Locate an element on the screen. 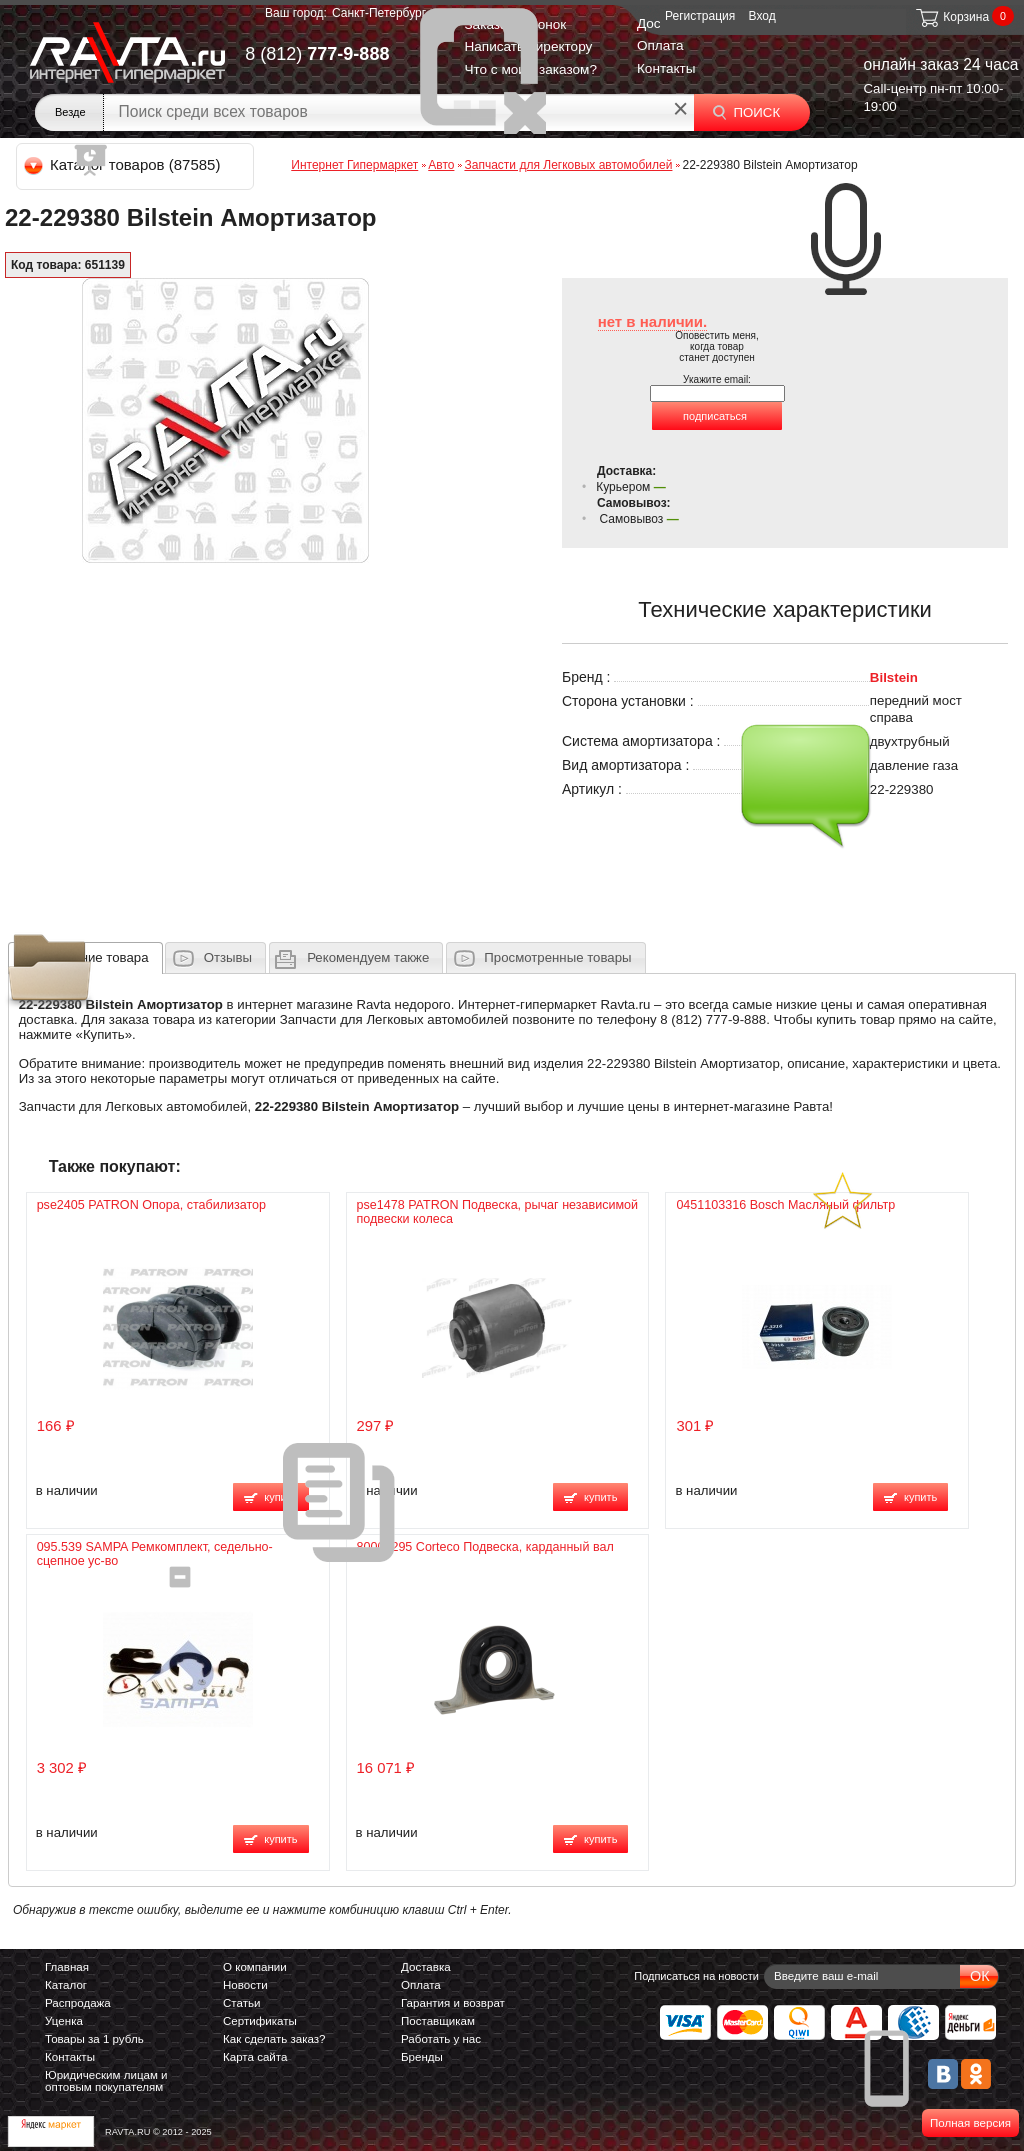 The width and height of the screenshot is (1024, 2151). zoom out to see more content is located at coordinates (180, 1577).